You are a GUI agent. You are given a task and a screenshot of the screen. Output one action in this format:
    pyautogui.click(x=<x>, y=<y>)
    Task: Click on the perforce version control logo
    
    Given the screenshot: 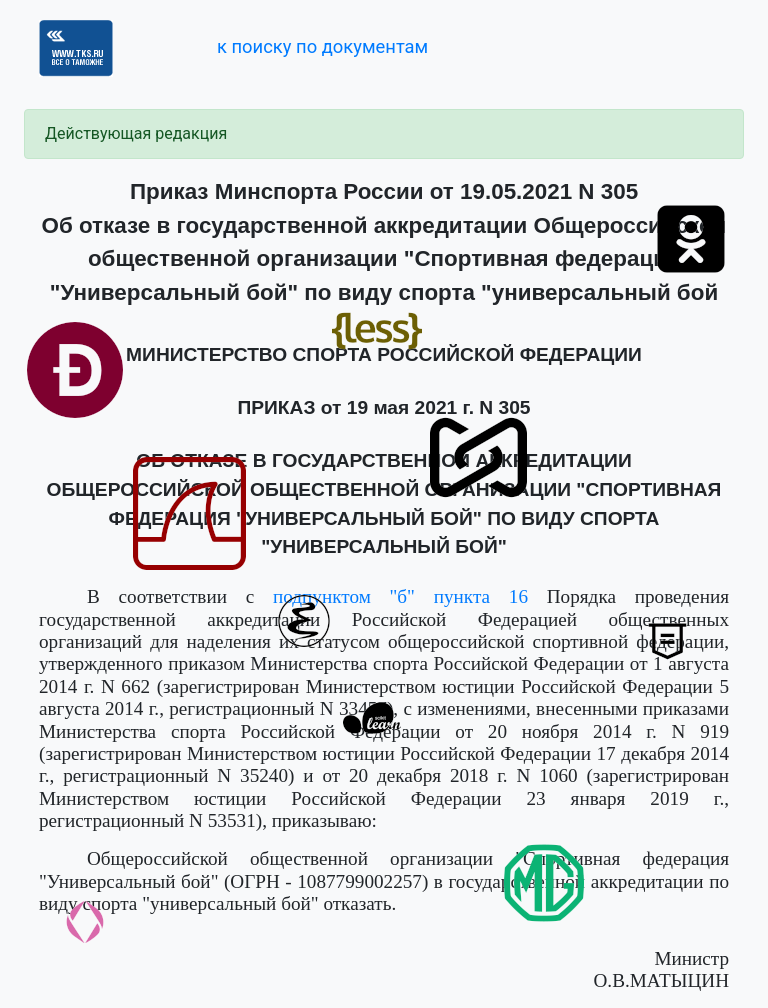 What is the action you would take?
    pyautogui.click(x=478, y=457)
    